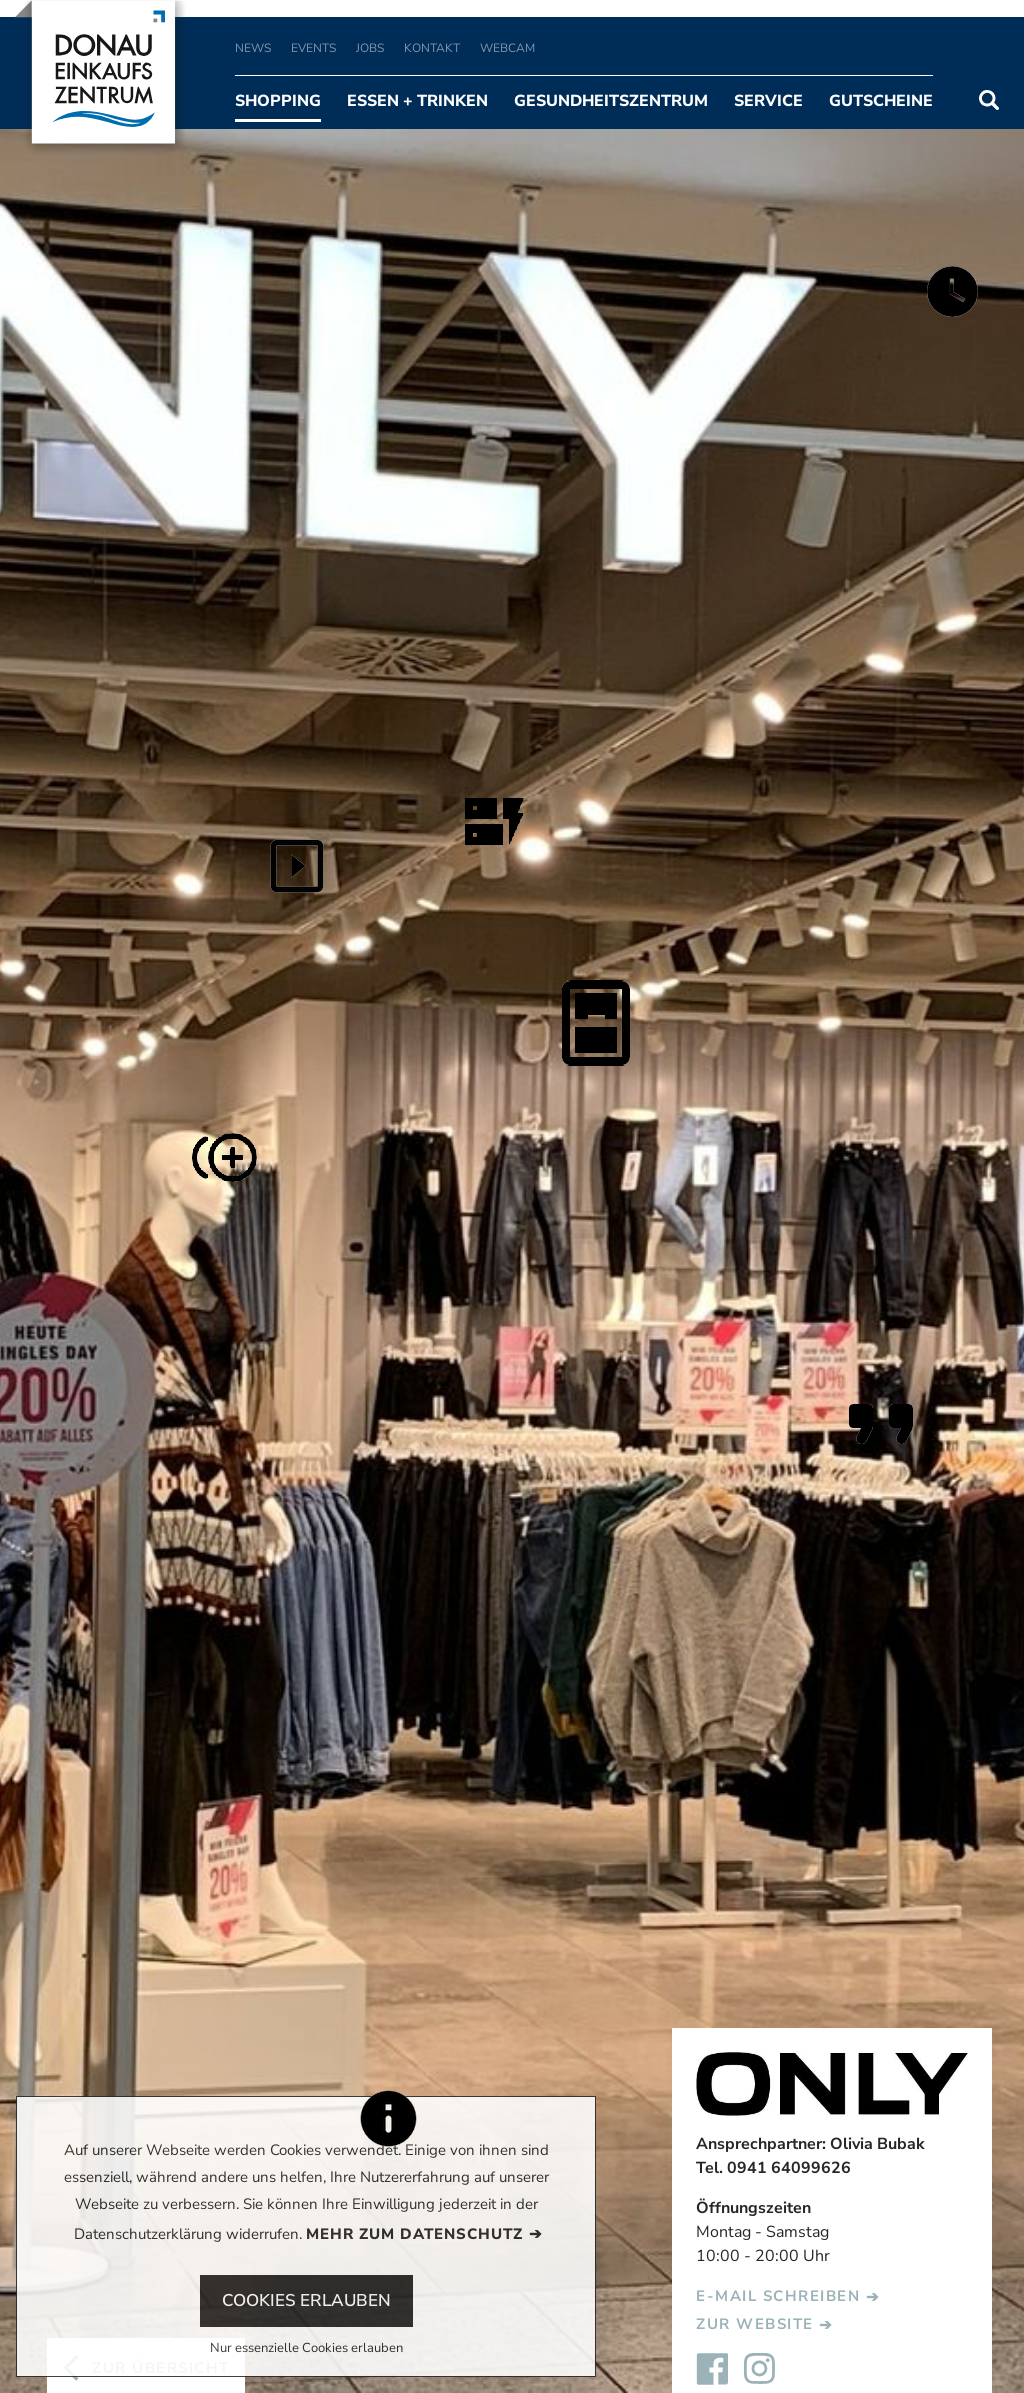 This screenshot has height=2393, width=1024. Describe the element at coordinates (388, 2118) in the screenshot. I see `view more information` at that location.